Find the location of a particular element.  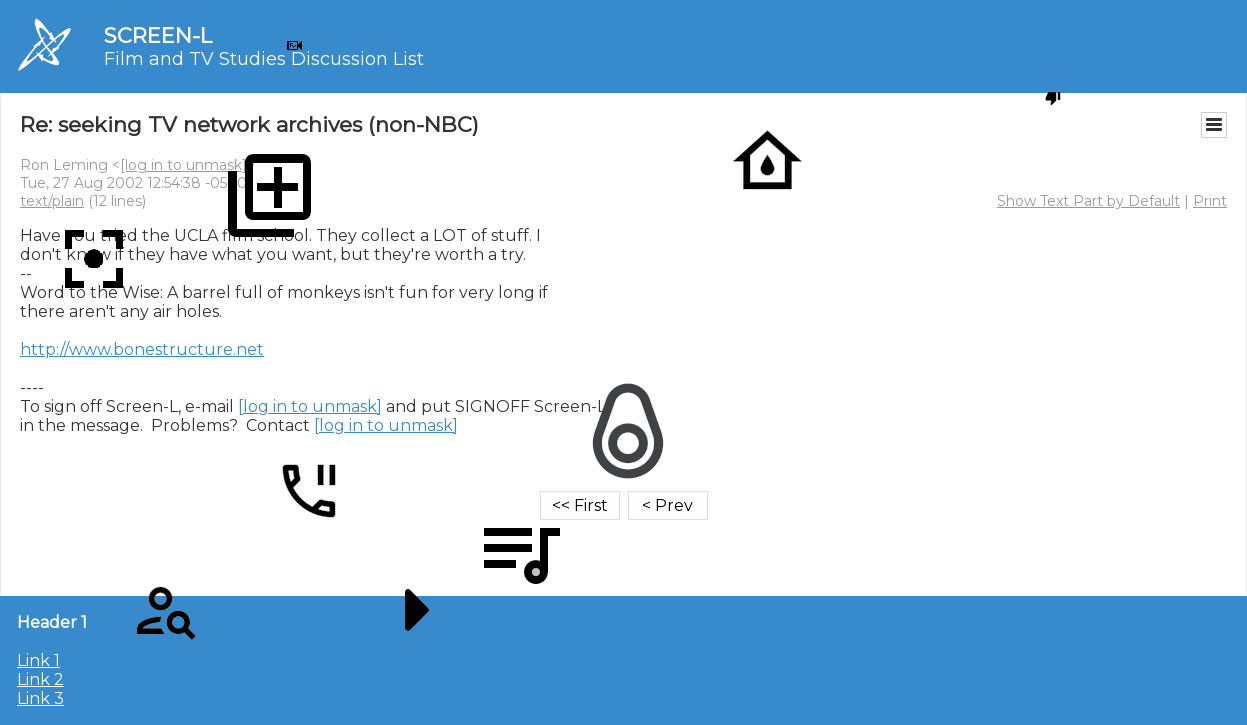

navigate to the next item or page is located at coordinates (414, 610).